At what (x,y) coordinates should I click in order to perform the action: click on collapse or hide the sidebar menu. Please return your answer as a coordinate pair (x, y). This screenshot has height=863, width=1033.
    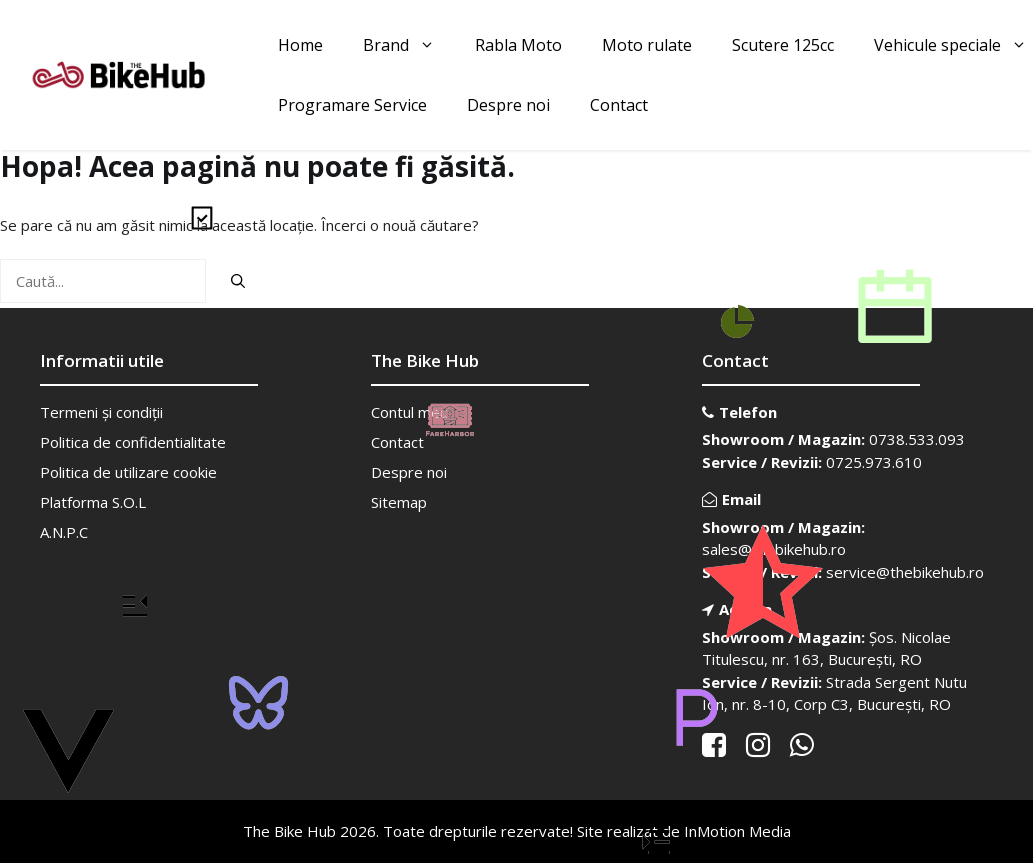
    Looking at the image, I should click on (135, 606).